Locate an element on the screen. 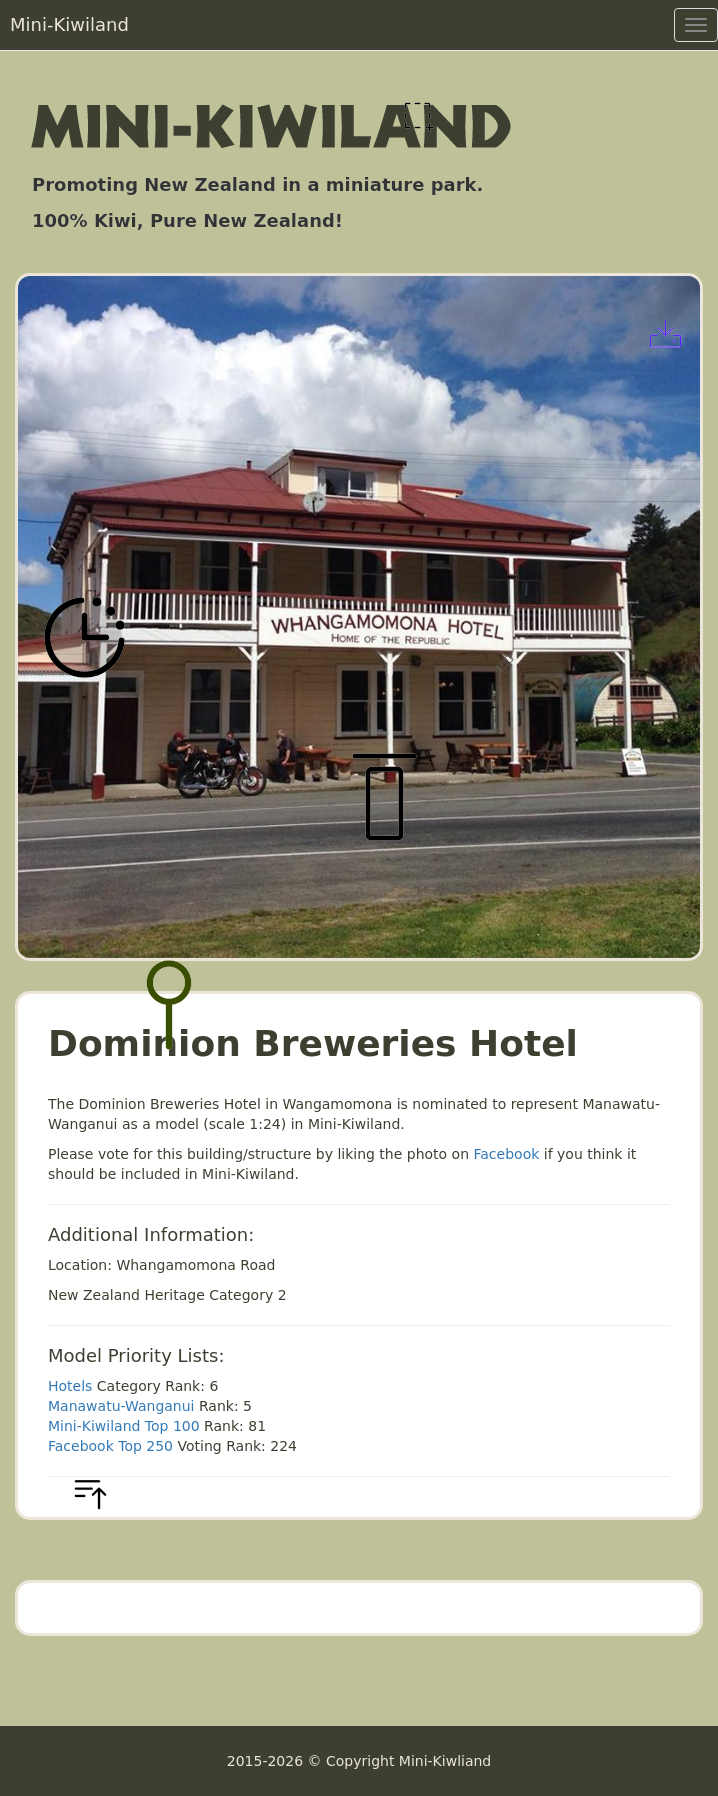  sort list in ascending order is located at coordinates (90, 1493).